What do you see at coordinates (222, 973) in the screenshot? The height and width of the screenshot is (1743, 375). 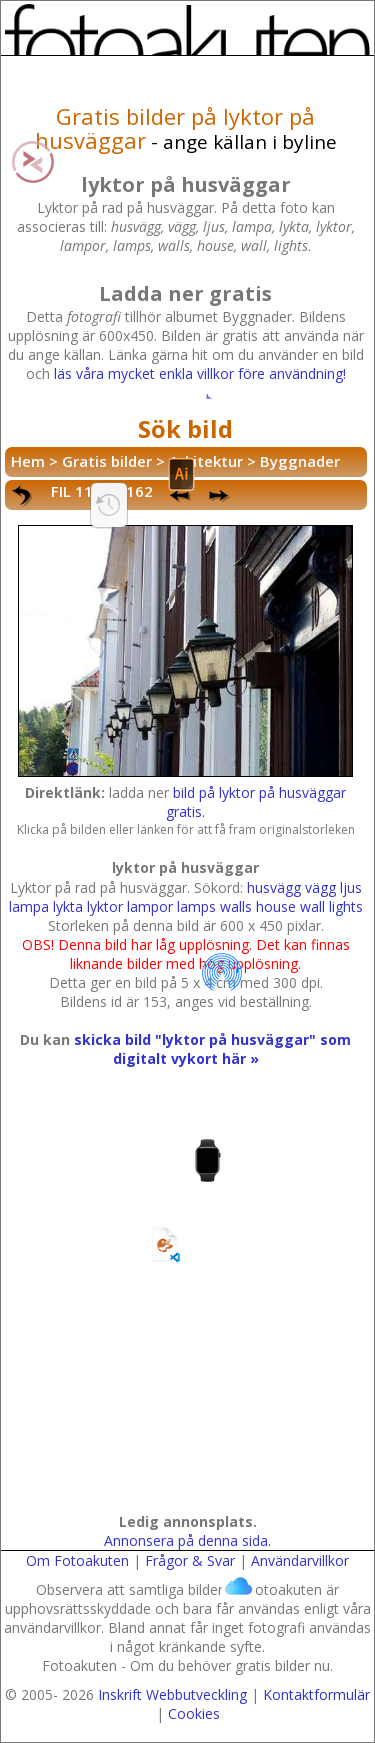 I see `share files wirelessly via AirDrop` at bounding box center [222, 973].